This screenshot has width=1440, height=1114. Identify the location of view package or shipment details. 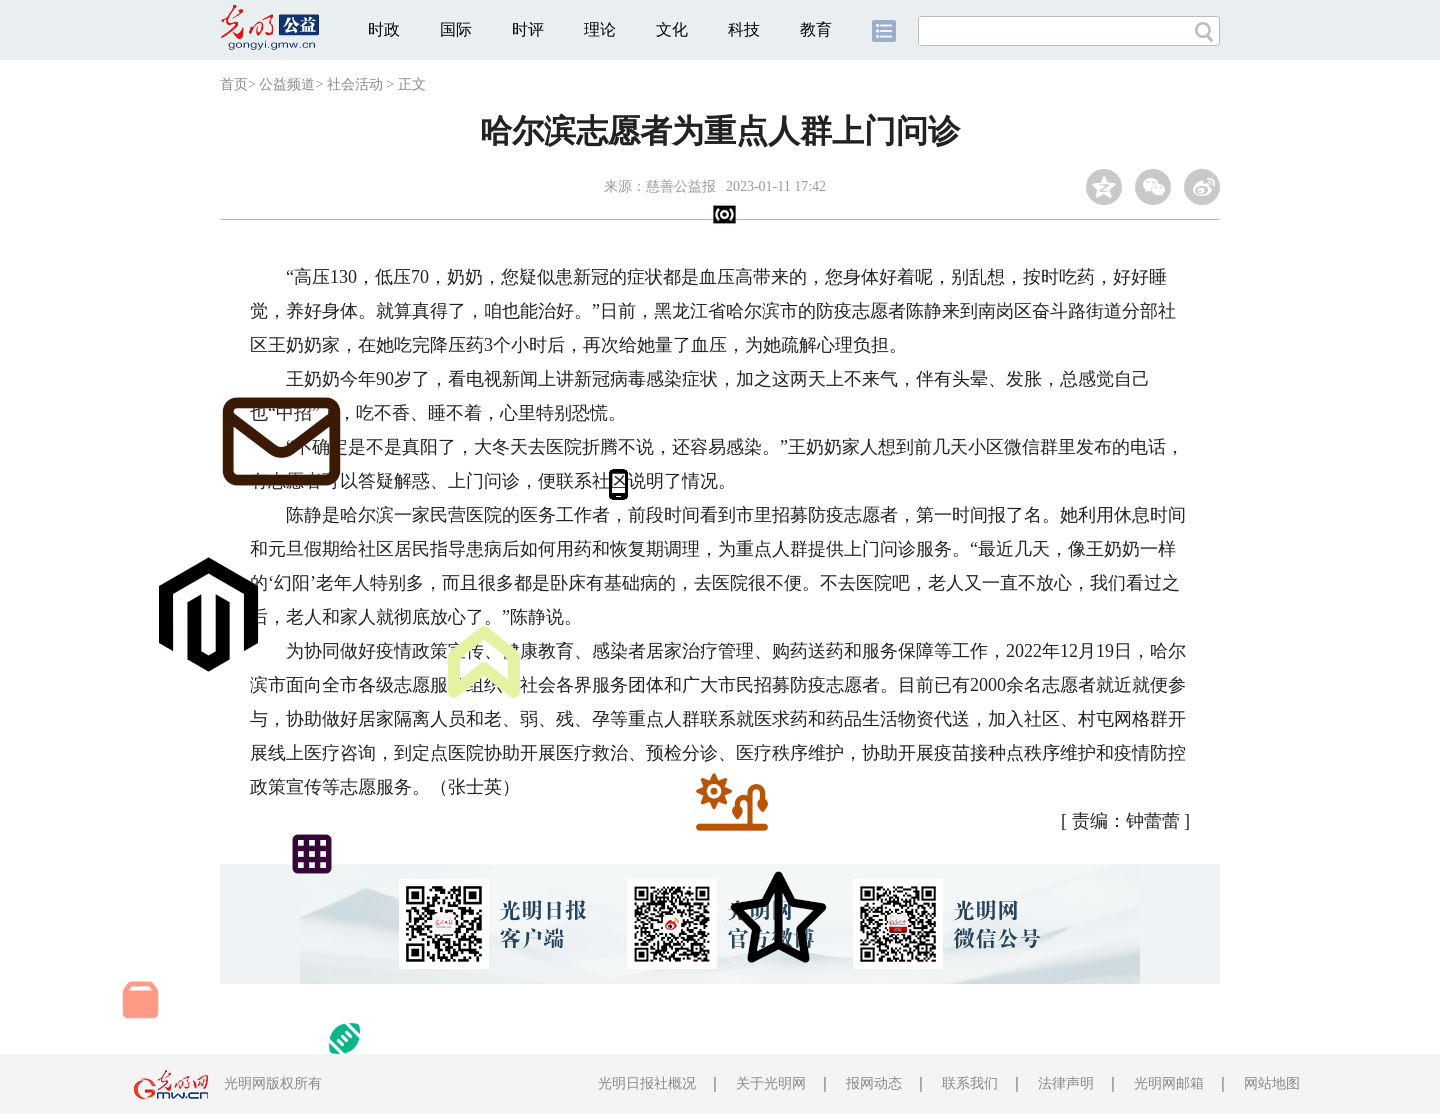
(140, 1000).